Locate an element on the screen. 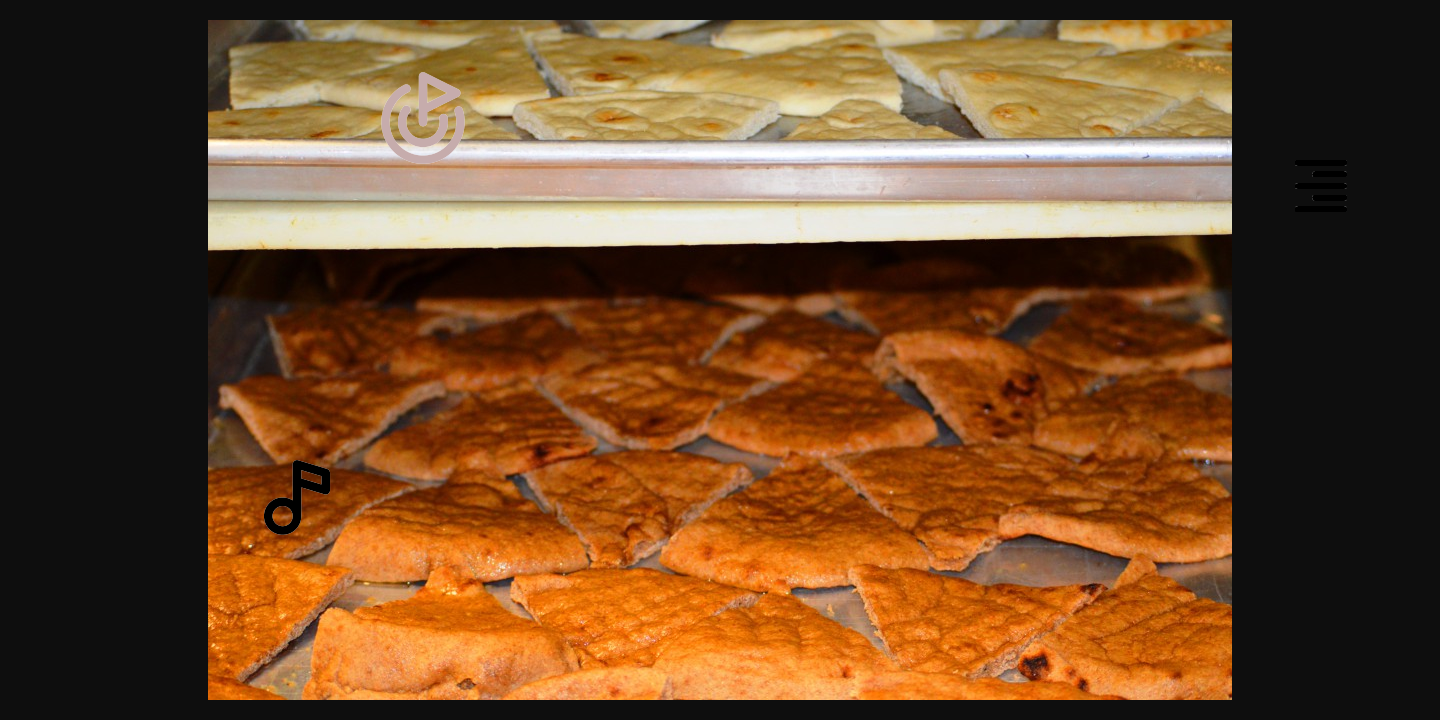  access music or audio player is located at coordinates (297, 496).